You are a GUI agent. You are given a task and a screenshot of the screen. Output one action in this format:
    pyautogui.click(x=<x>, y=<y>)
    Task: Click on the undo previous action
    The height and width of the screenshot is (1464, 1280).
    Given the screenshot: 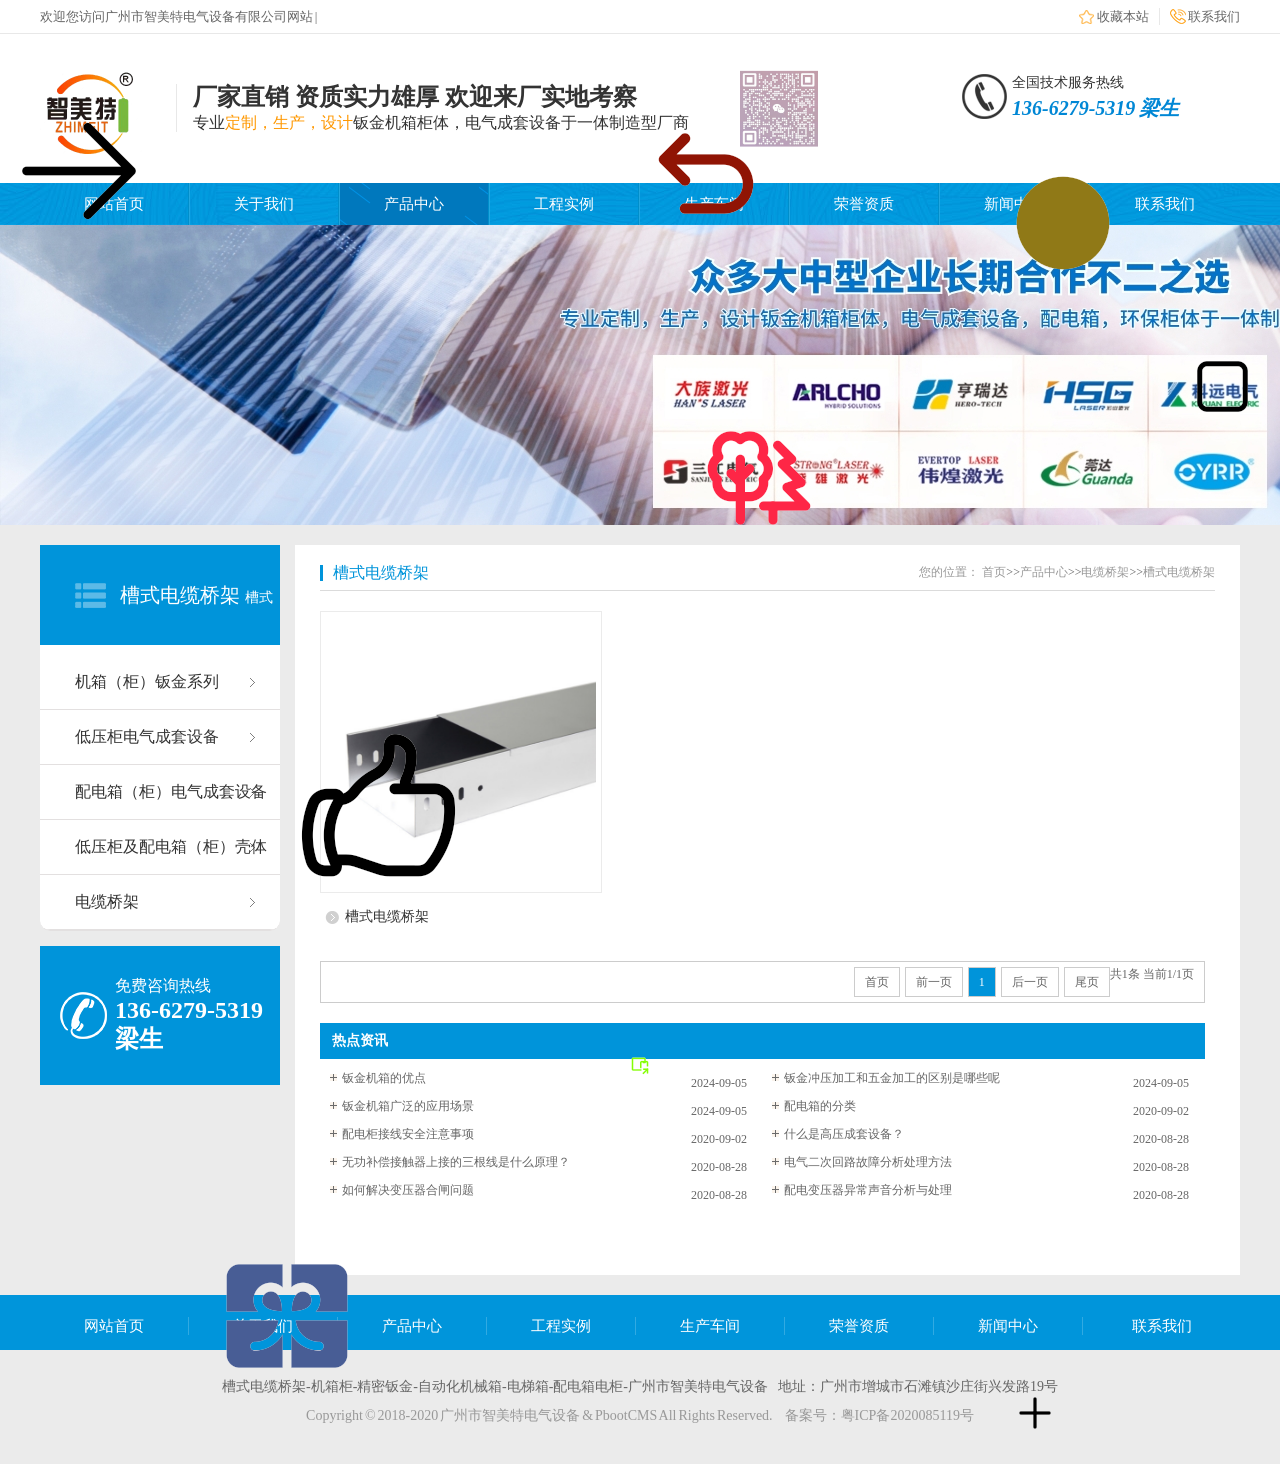 What is the action you would take?
    pyautogui.click(x=706, y=177)
    